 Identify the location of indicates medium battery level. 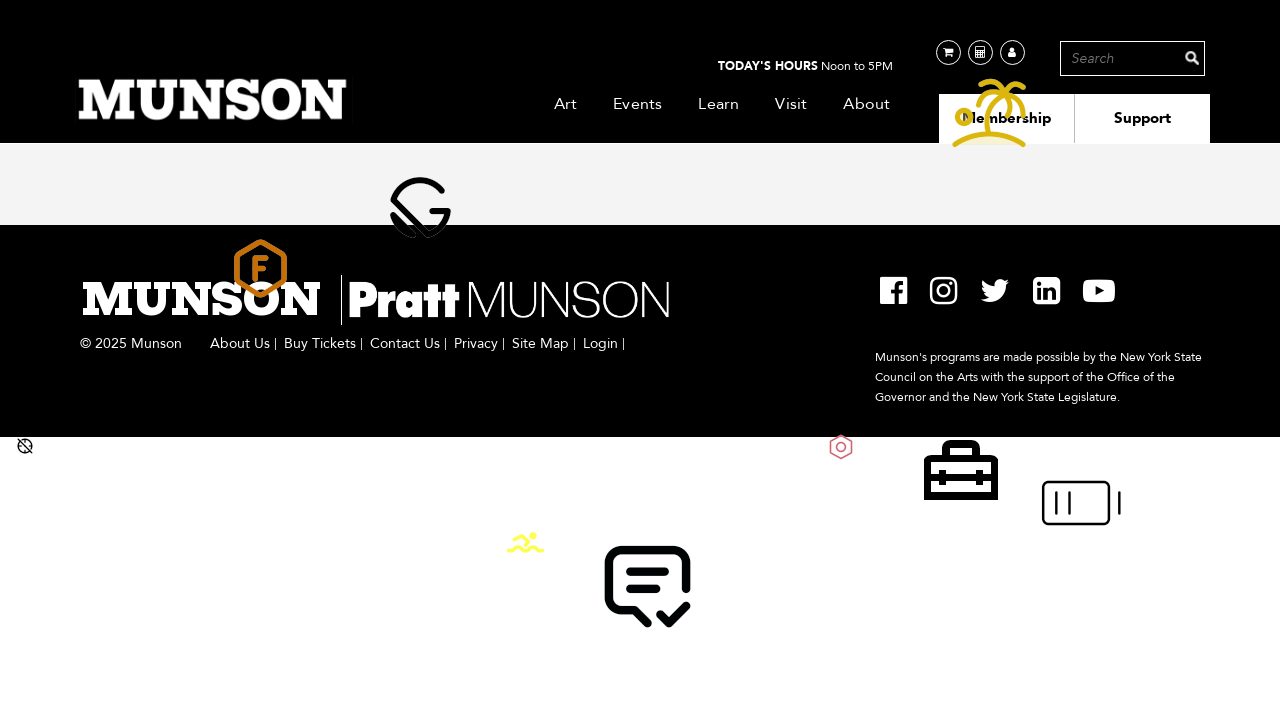
(1080, 503).